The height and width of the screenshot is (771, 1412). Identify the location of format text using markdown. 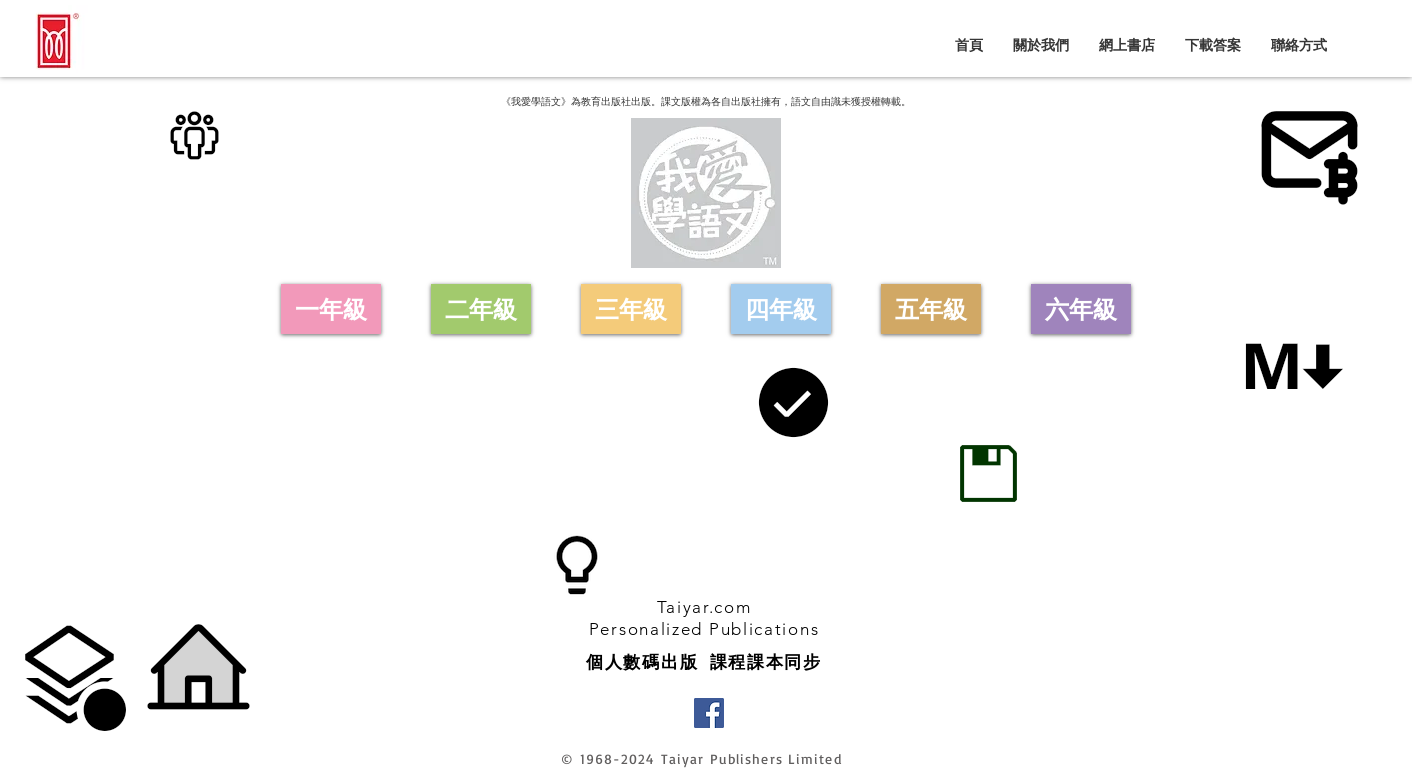
(1294, 364).